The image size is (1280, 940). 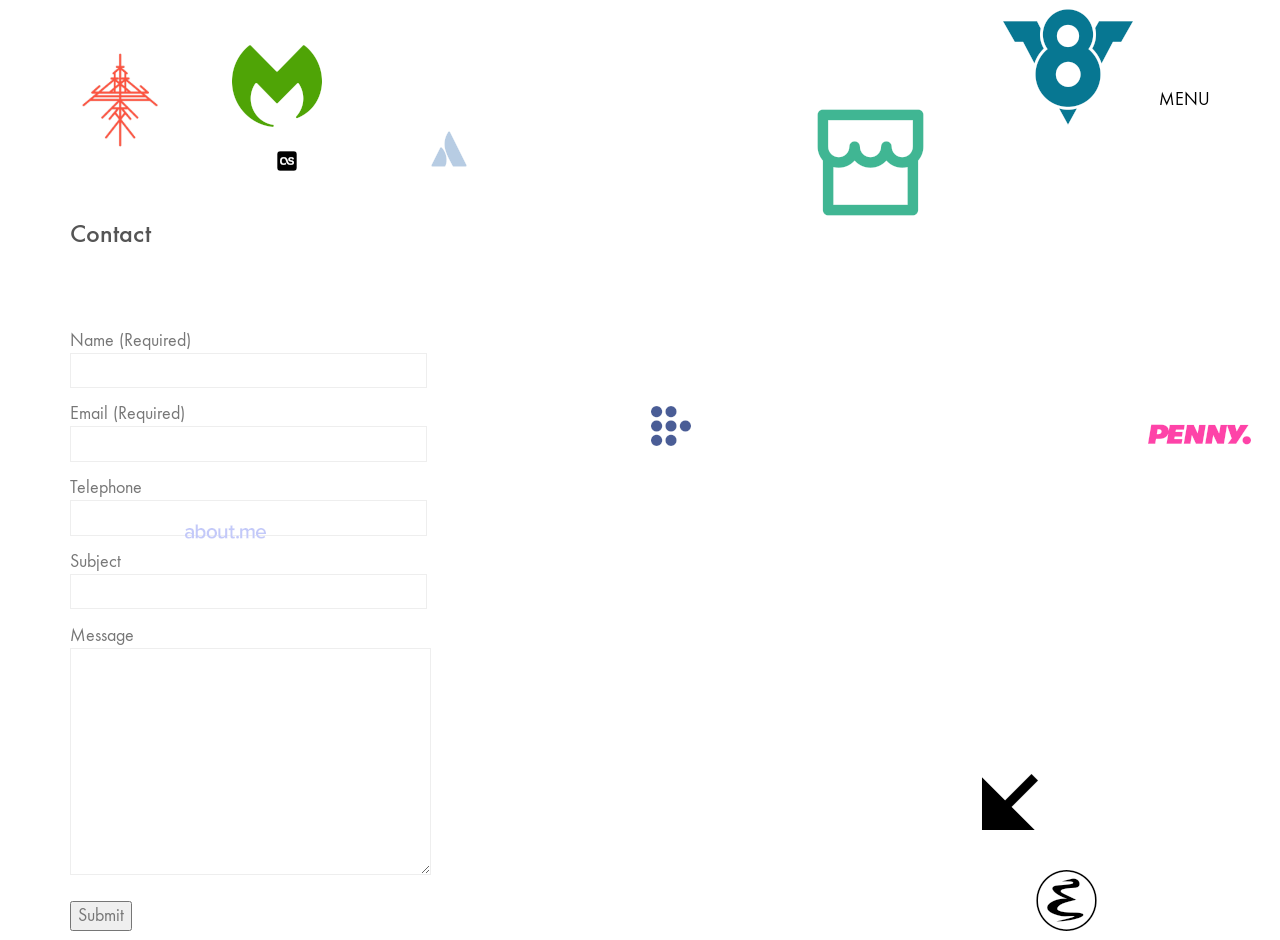 I want to click on open gnu emacs text editor, so click(x=1066, y=900).